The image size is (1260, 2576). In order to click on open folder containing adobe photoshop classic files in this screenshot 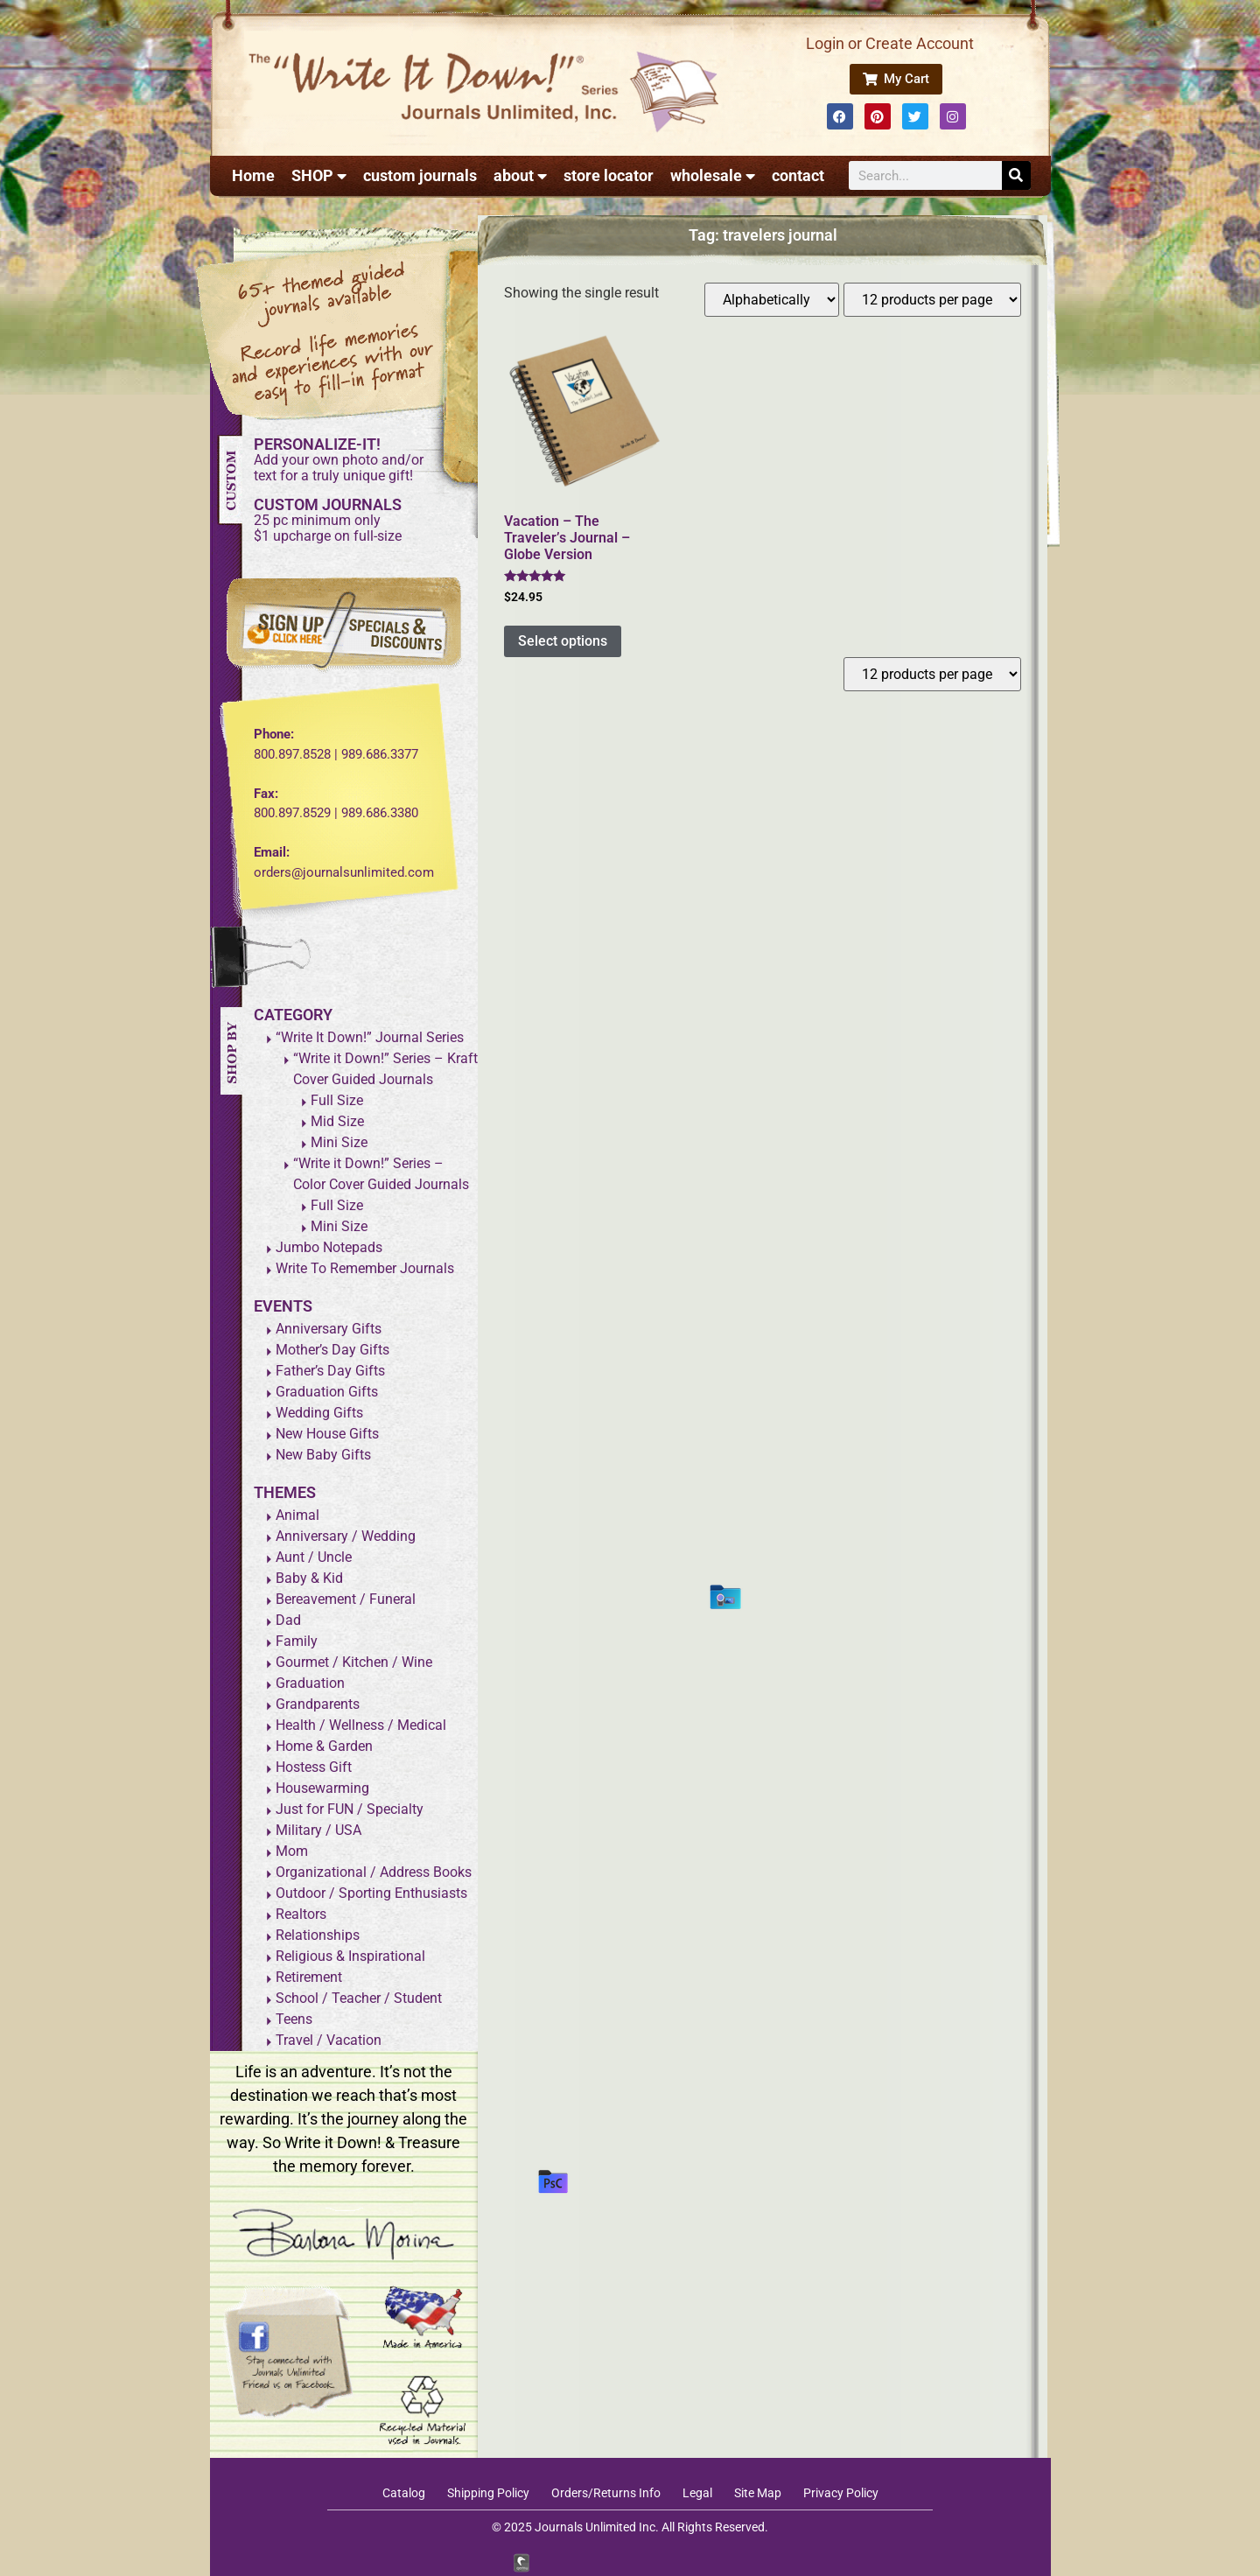, I will do `click(553, 2182)`.